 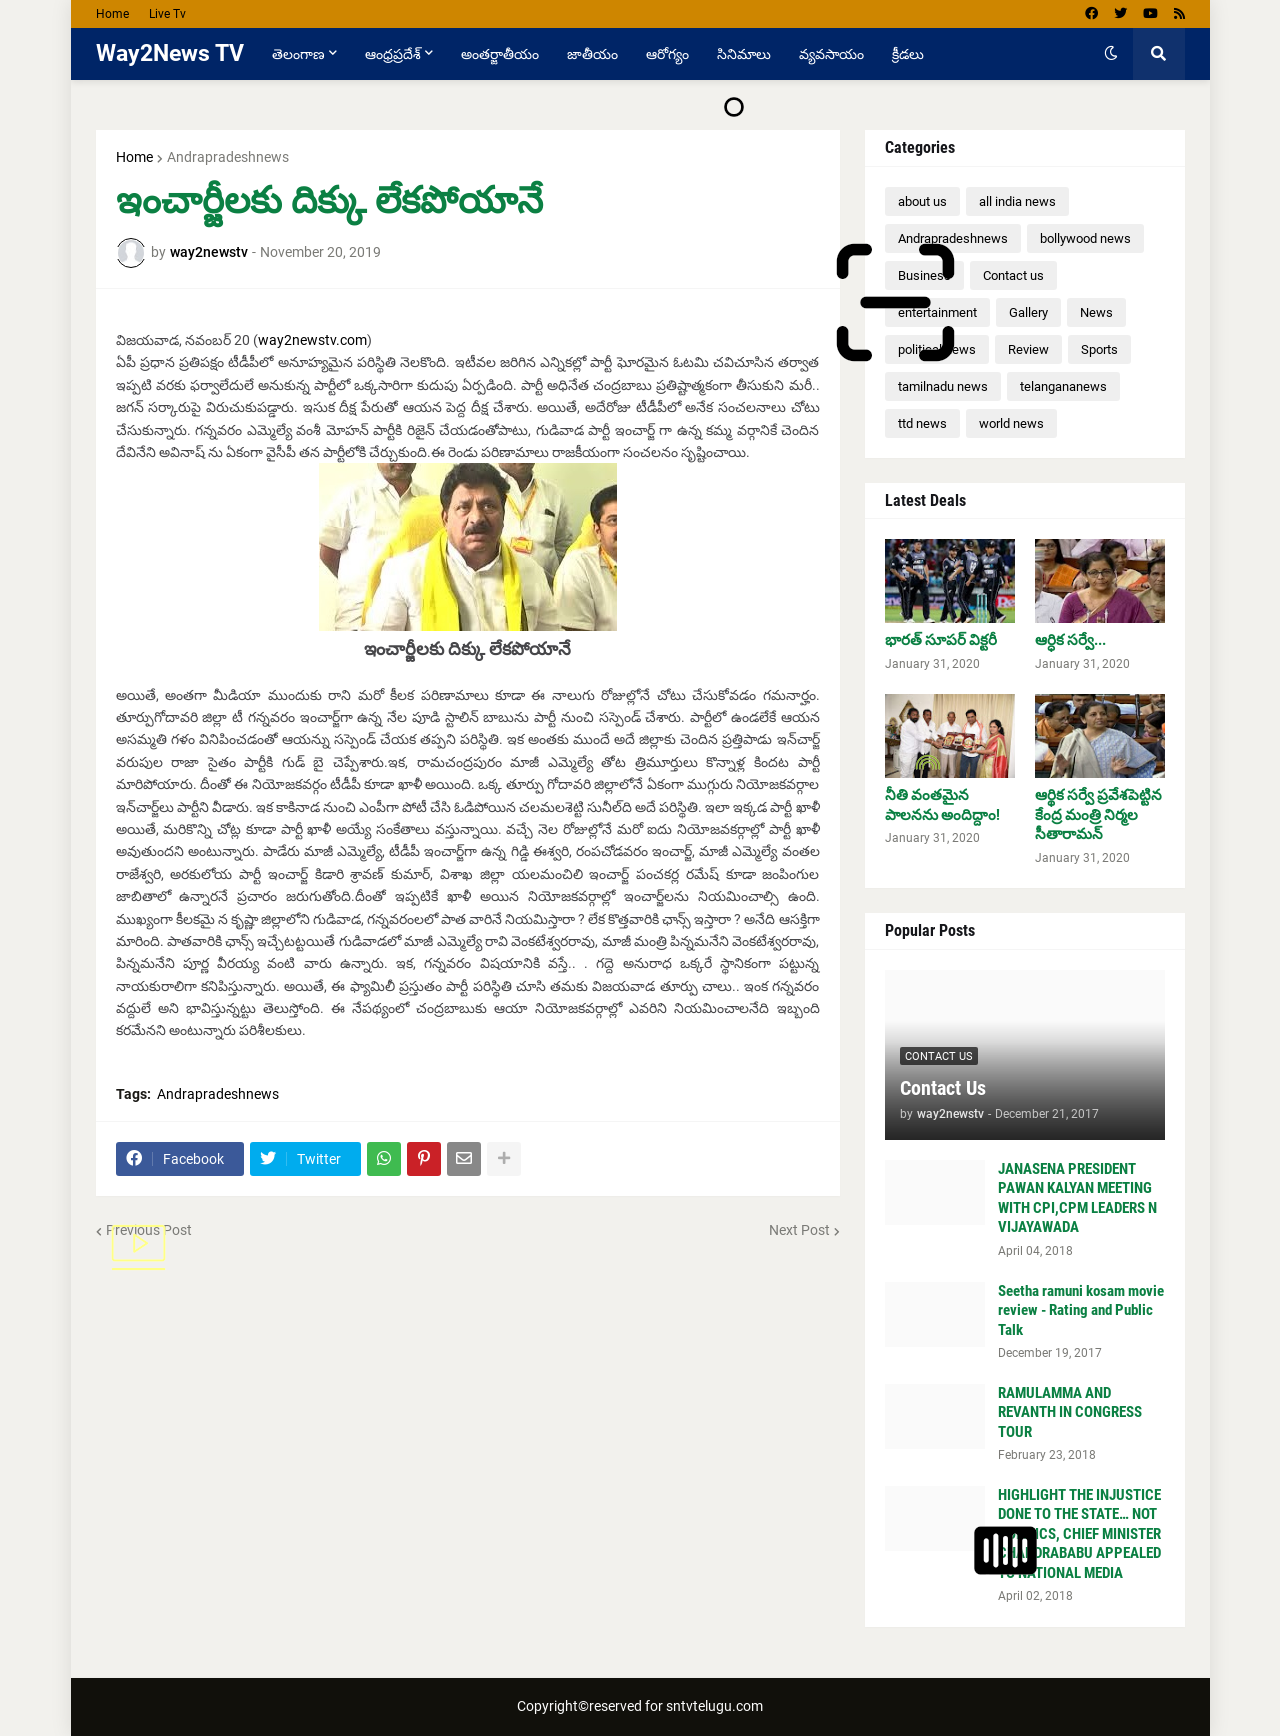 What do you see at coordinates (1005, 1550) in the screenshot?
I see `scan a barcode` at bounding box center [1005, 1550].